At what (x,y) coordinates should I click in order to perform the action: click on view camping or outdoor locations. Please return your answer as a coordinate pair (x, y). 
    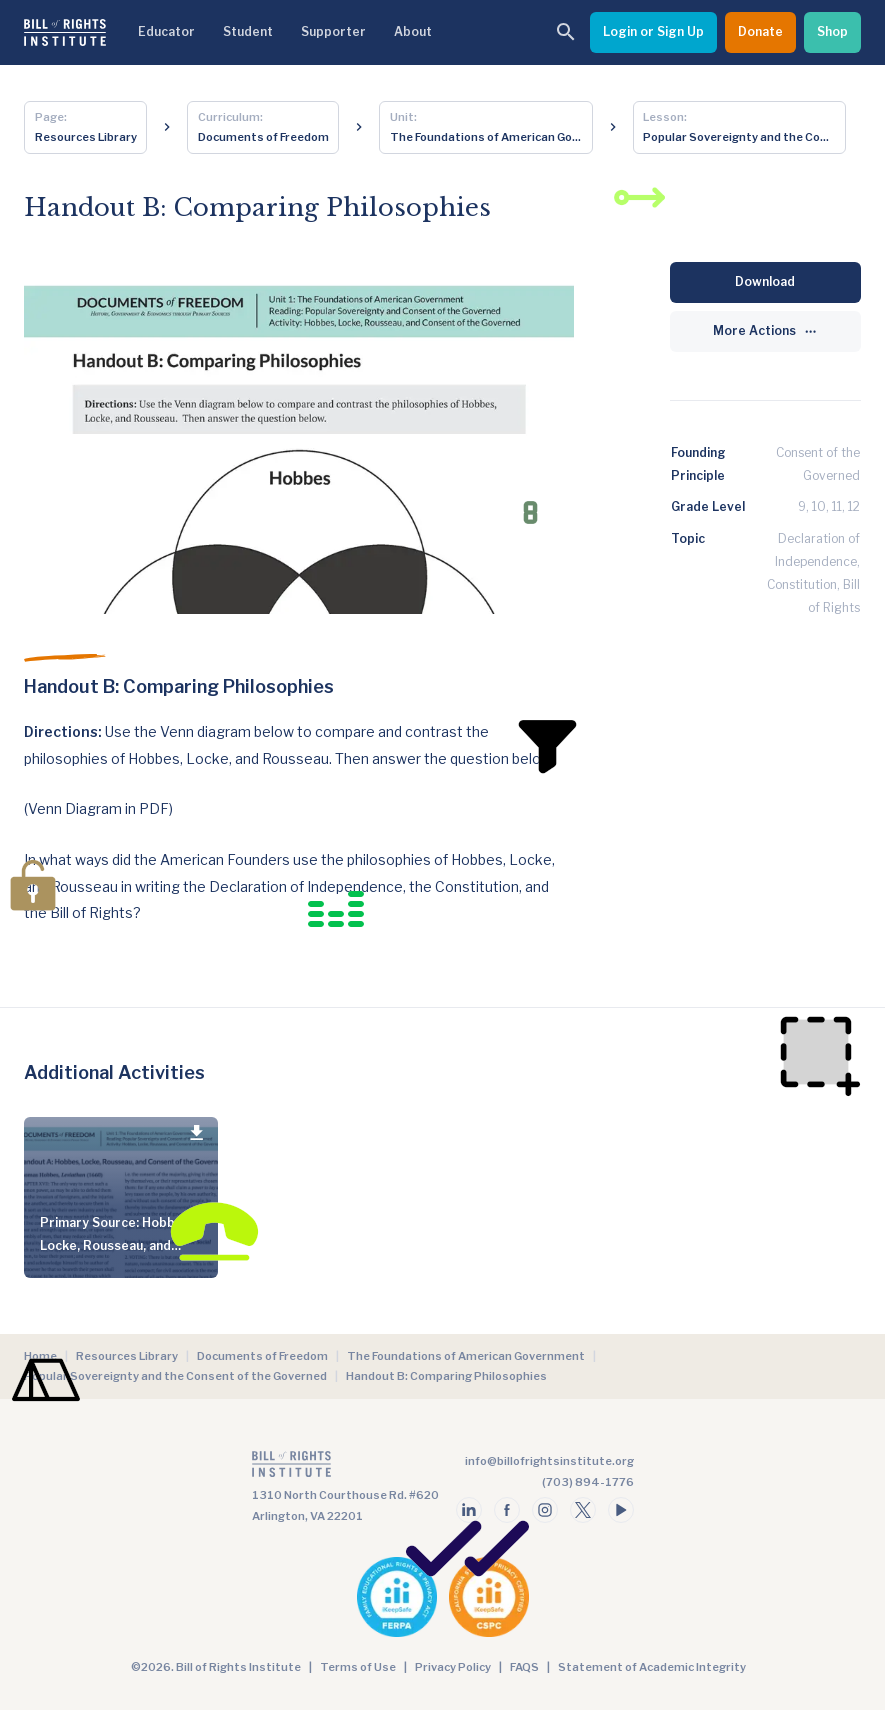
    Looking at the image, I should click on (46, 1382).